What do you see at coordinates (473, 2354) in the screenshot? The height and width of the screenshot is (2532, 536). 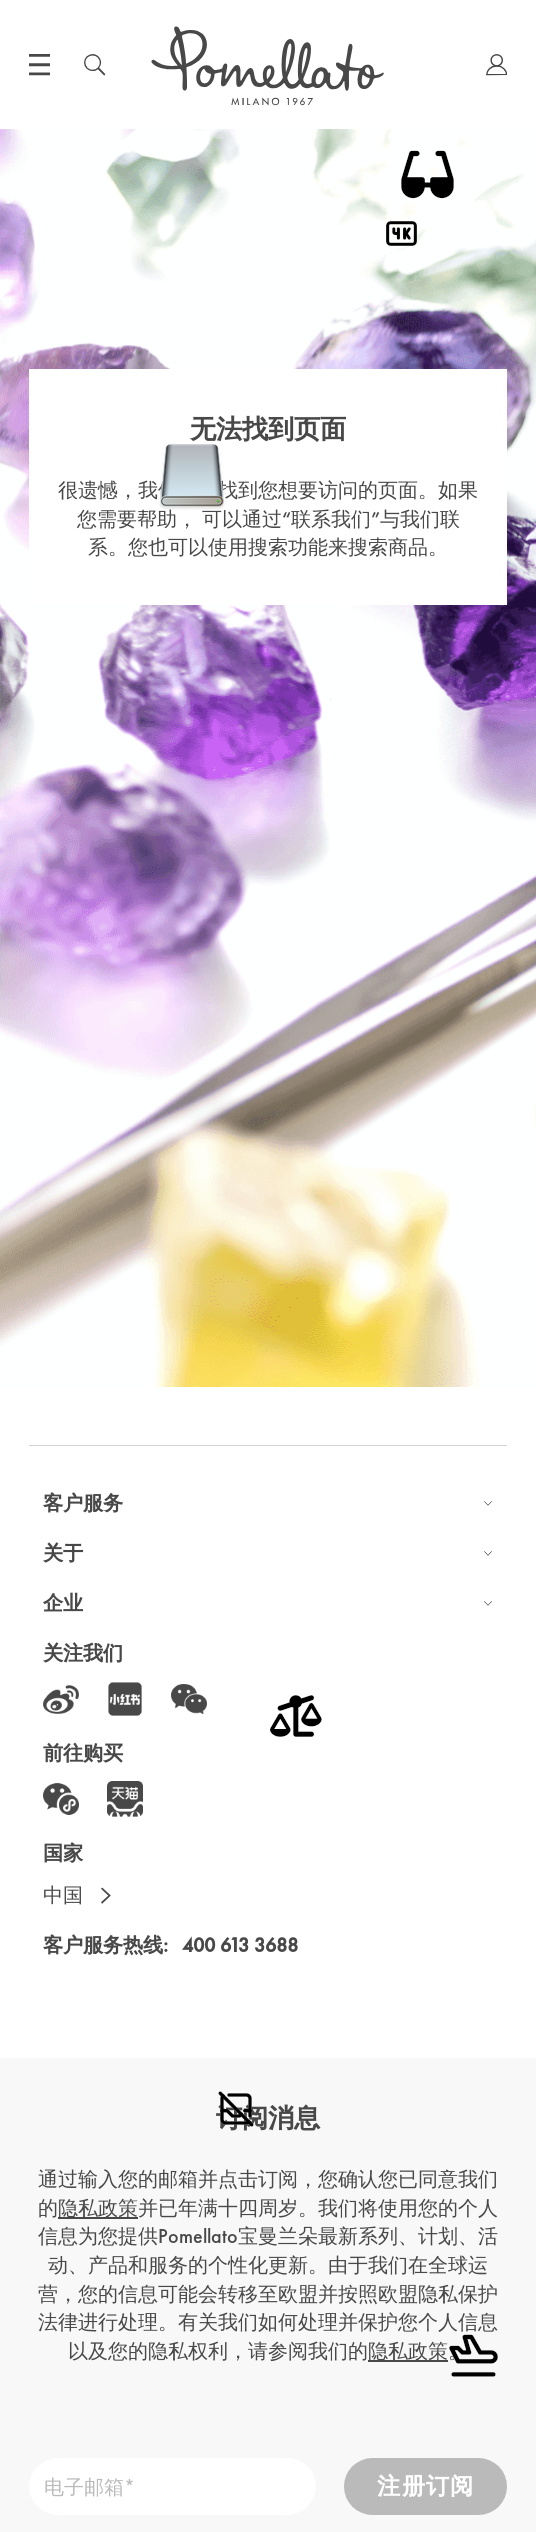 I see `indicates flight currently in progress` at bounding box center [473, 2354].